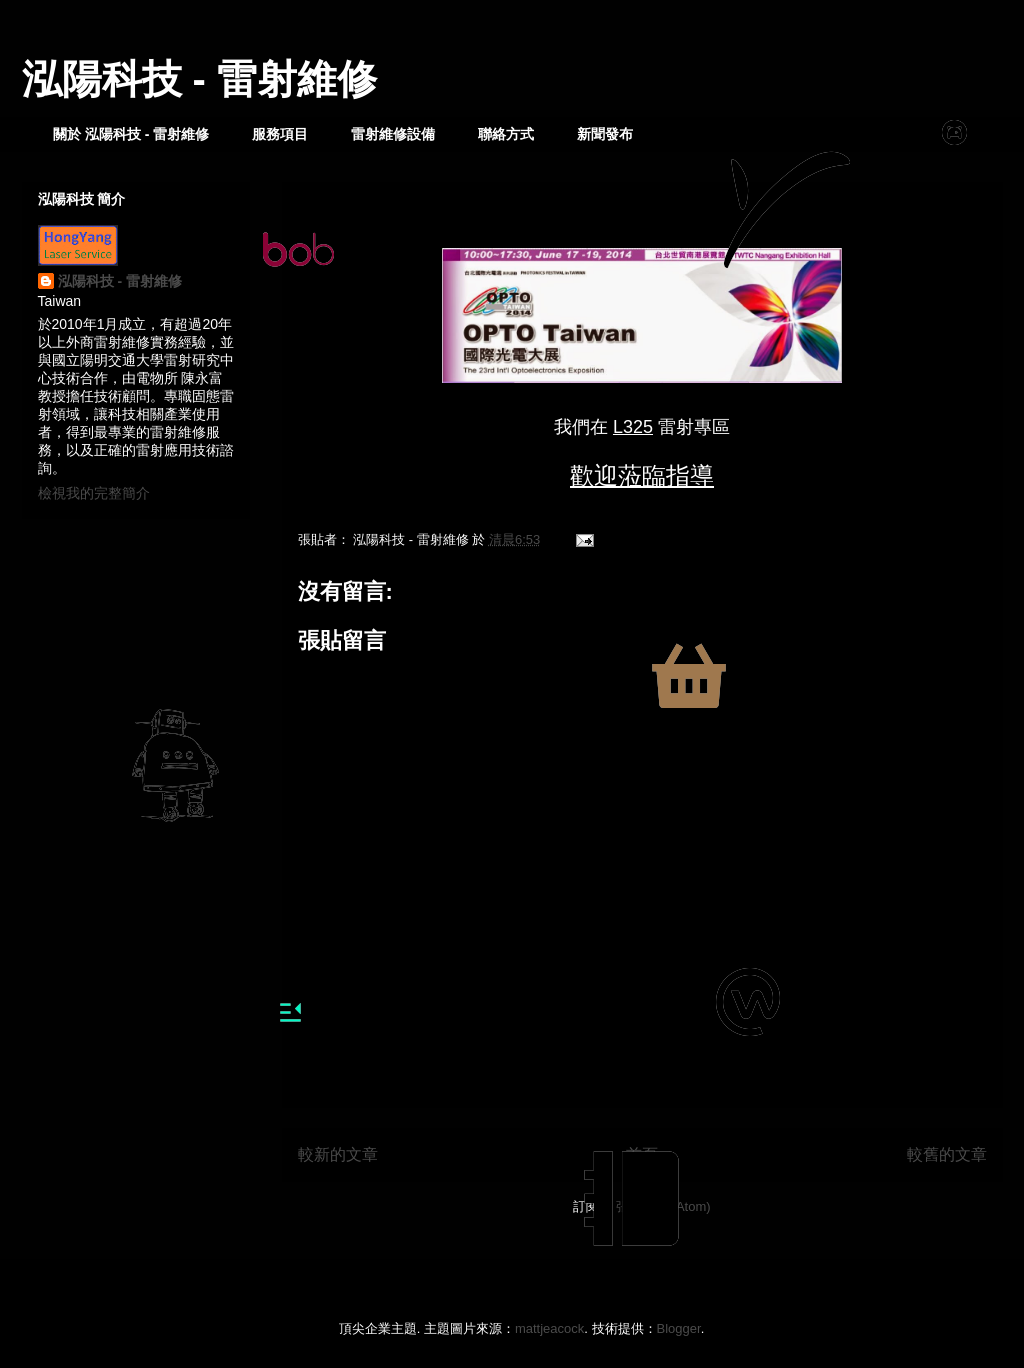 This screenshot has width=1024, height=1368. What do you see at coordinates (175, 765) in the screenshot?
I see `visit instructables website or app` at bounding box center [175, 765].